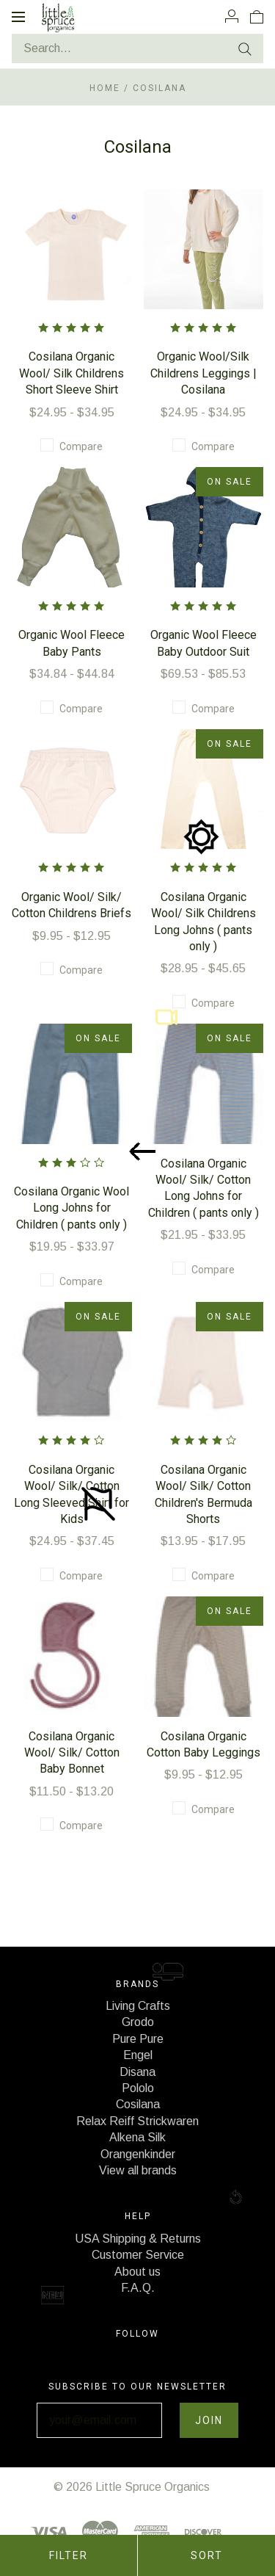 The height and width of the screenshot is (2576, 275). What do you see at coordinates (52, 2295) in the screenshot?
I see `indicates new content or recently added items` at bounding box center [52, 2295].